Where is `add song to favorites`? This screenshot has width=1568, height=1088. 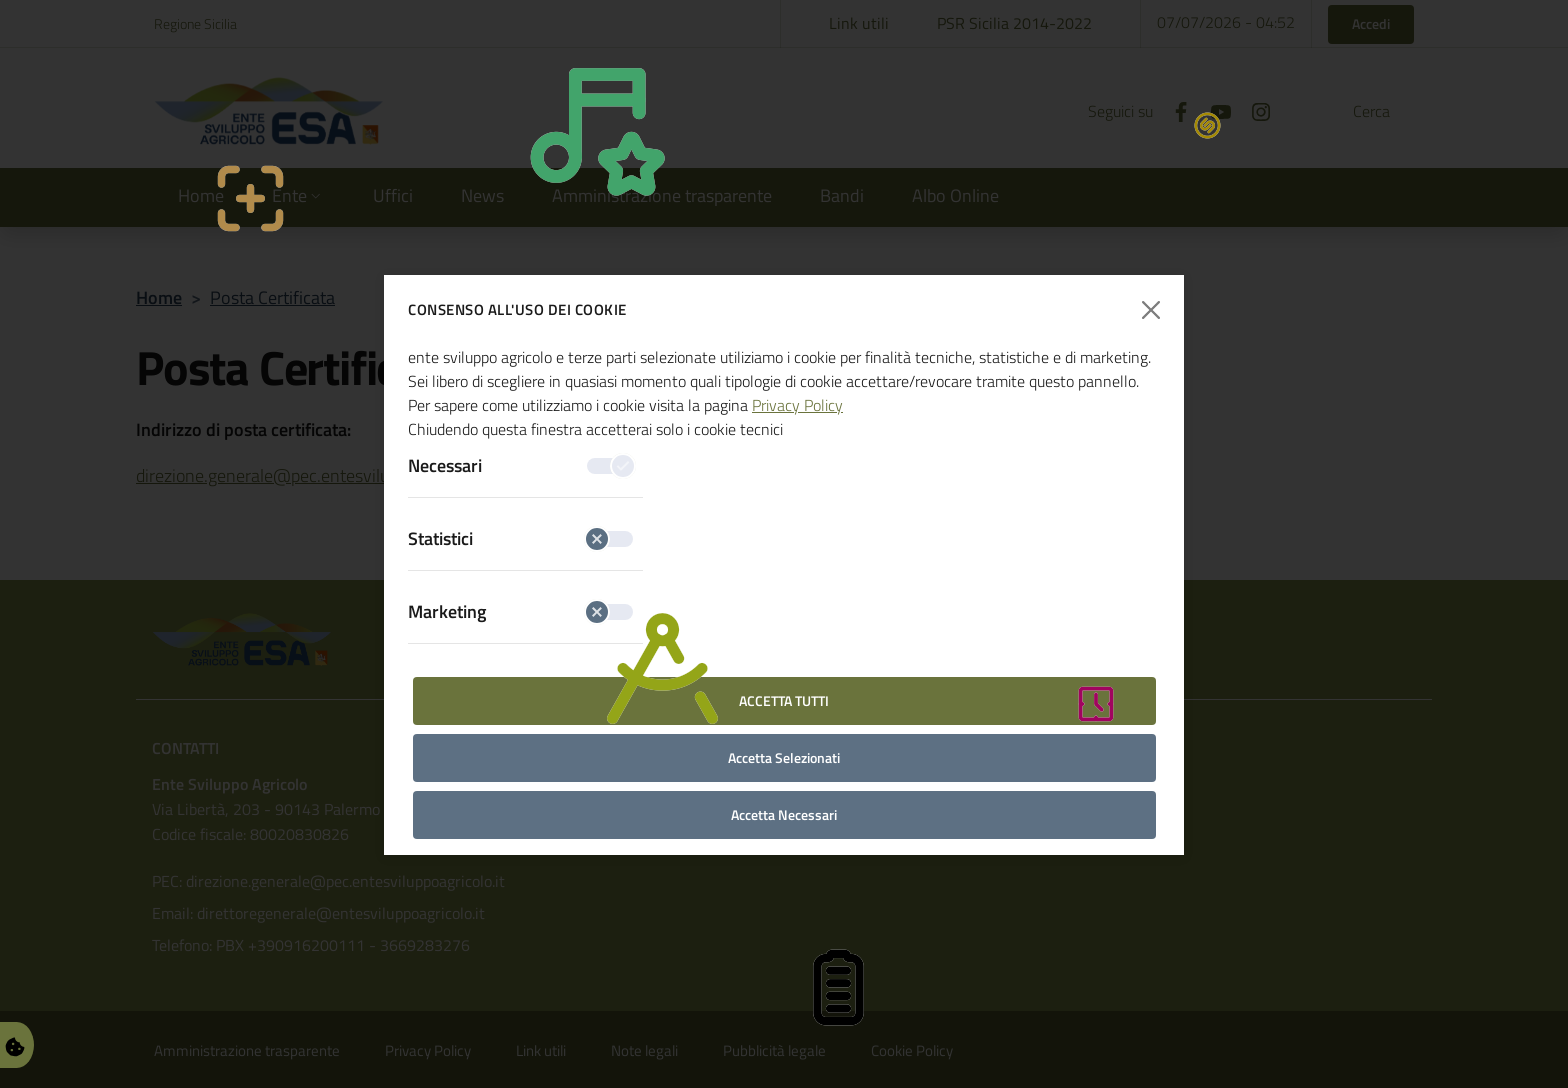
add song to favorites is located at coordinates (594, 125).